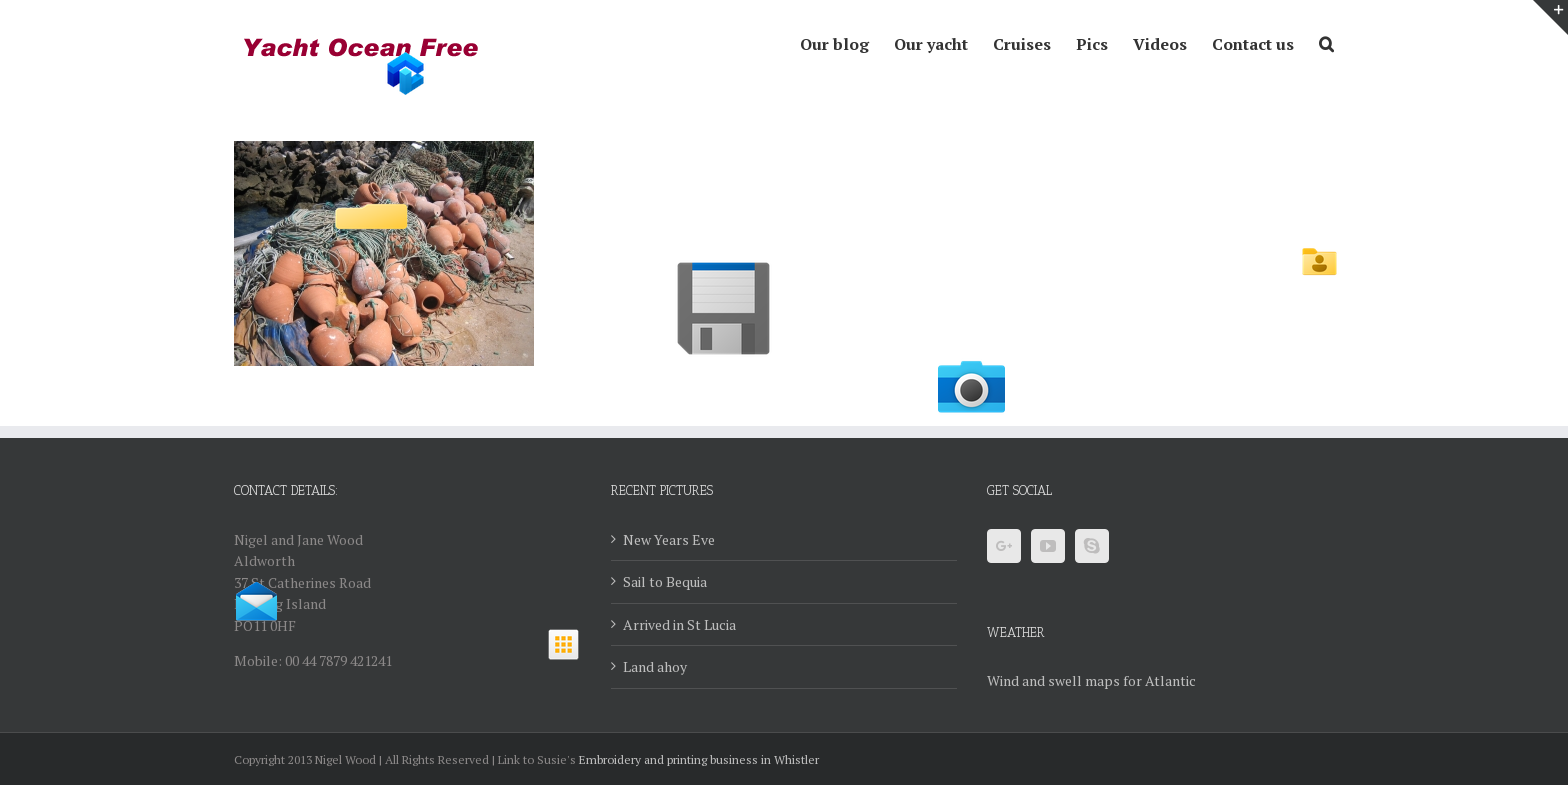 The height and width of the screenshot is (785, 1568). Describe the element at coordinates (563, 644) in the screenshot. I see `view items in grid layout` at that location.